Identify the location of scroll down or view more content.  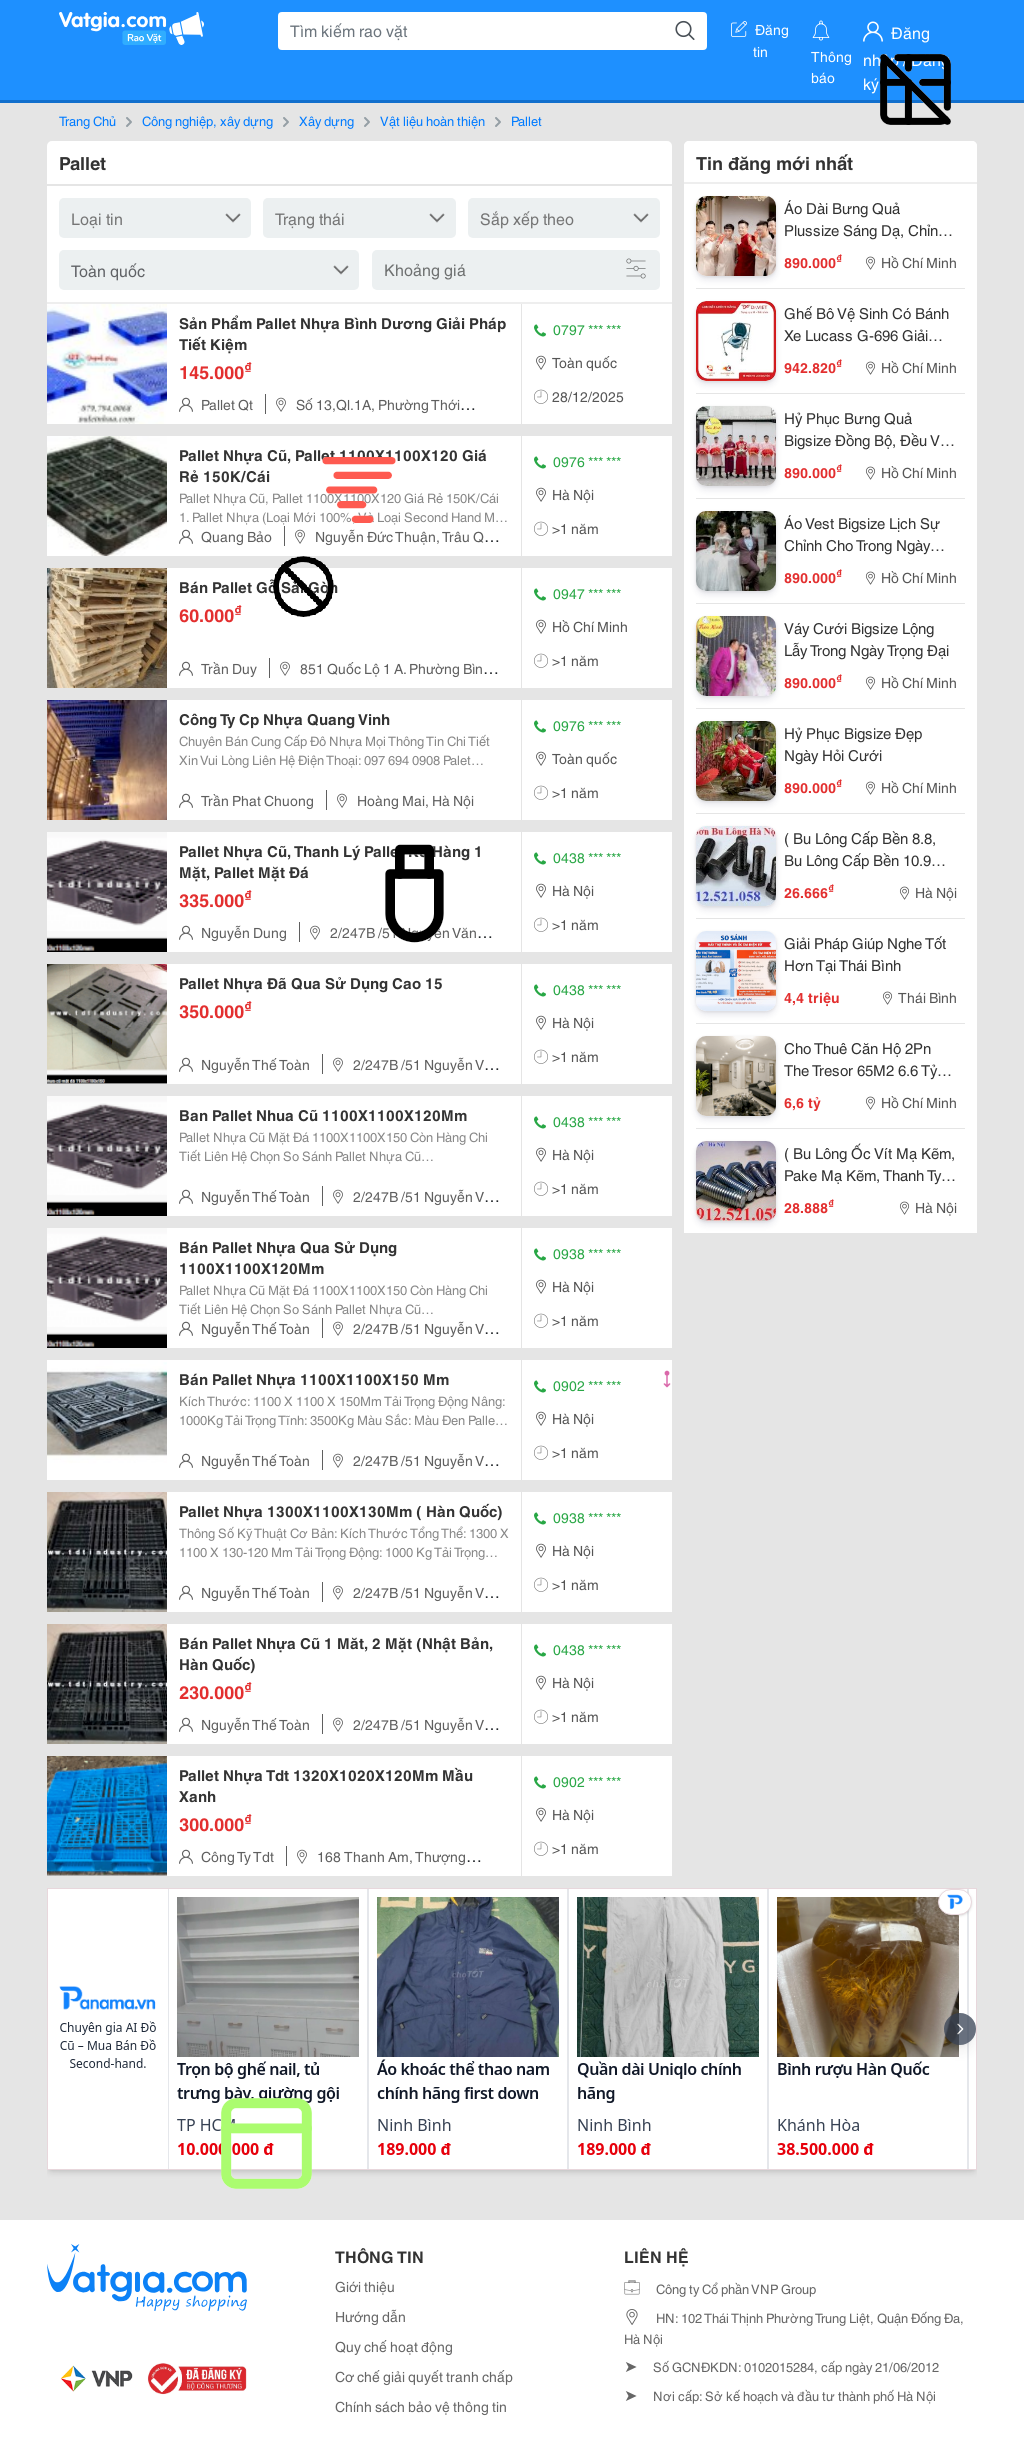
(667, 1379).